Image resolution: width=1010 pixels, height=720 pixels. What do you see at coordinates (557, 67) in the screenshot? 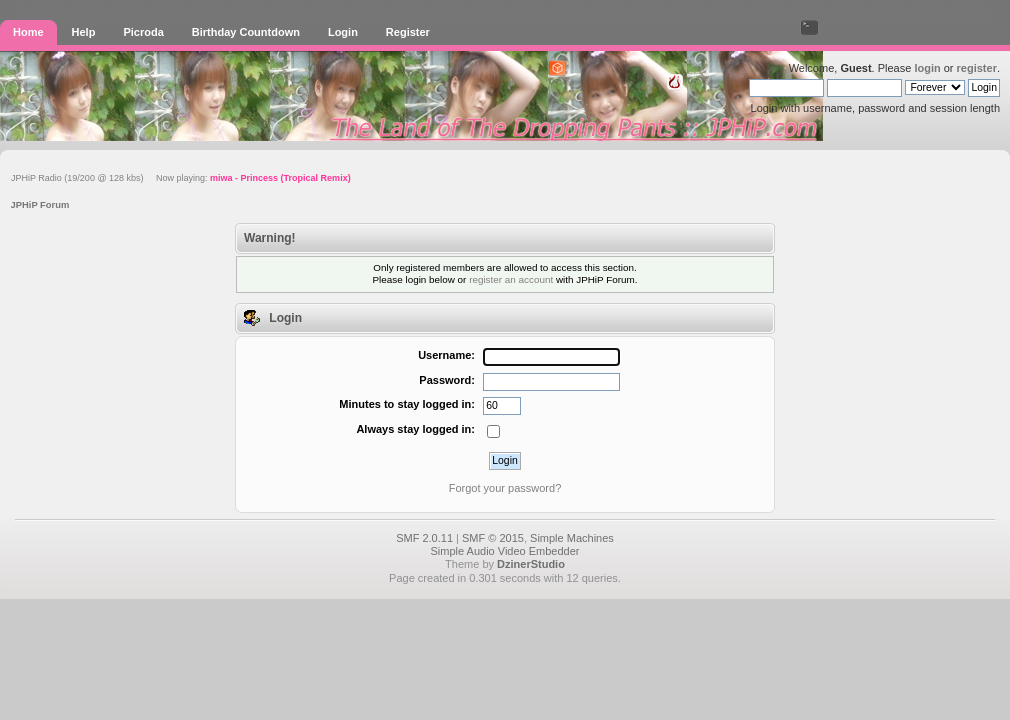
I see `a binary STL 3D model file` at bounding box center [557, 67].